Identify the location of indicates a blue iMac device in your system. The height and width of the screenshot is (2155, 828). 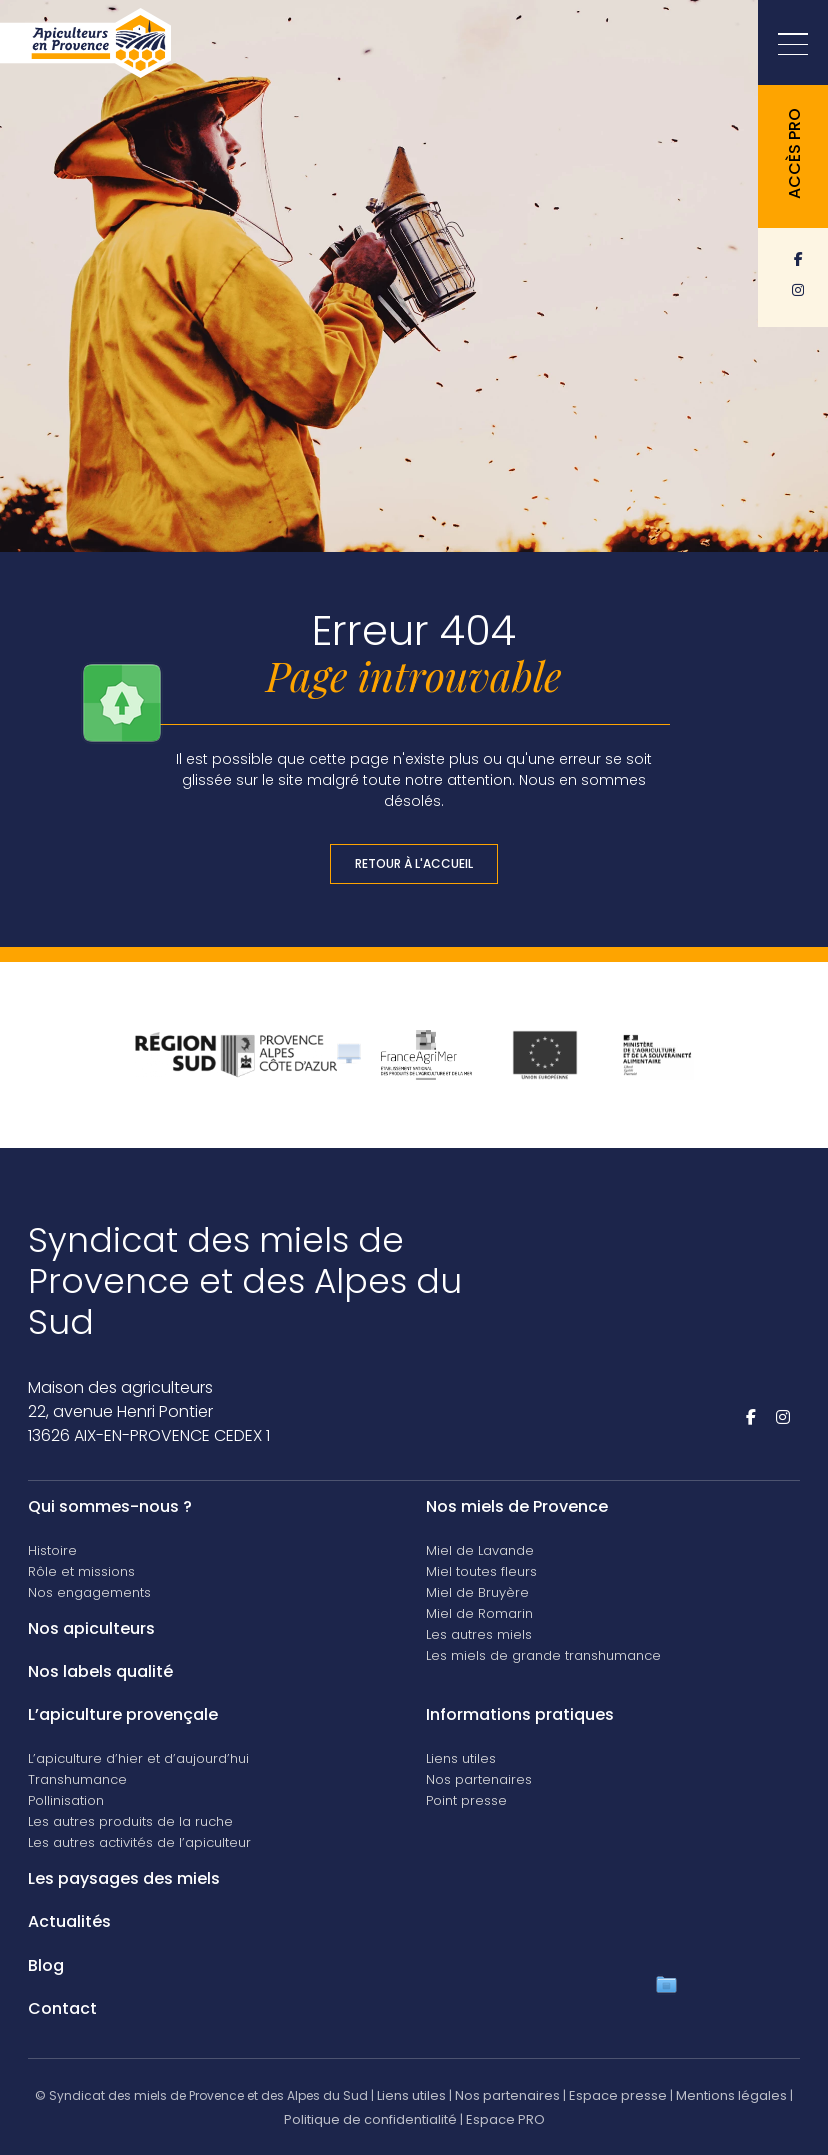
(349, 1053).